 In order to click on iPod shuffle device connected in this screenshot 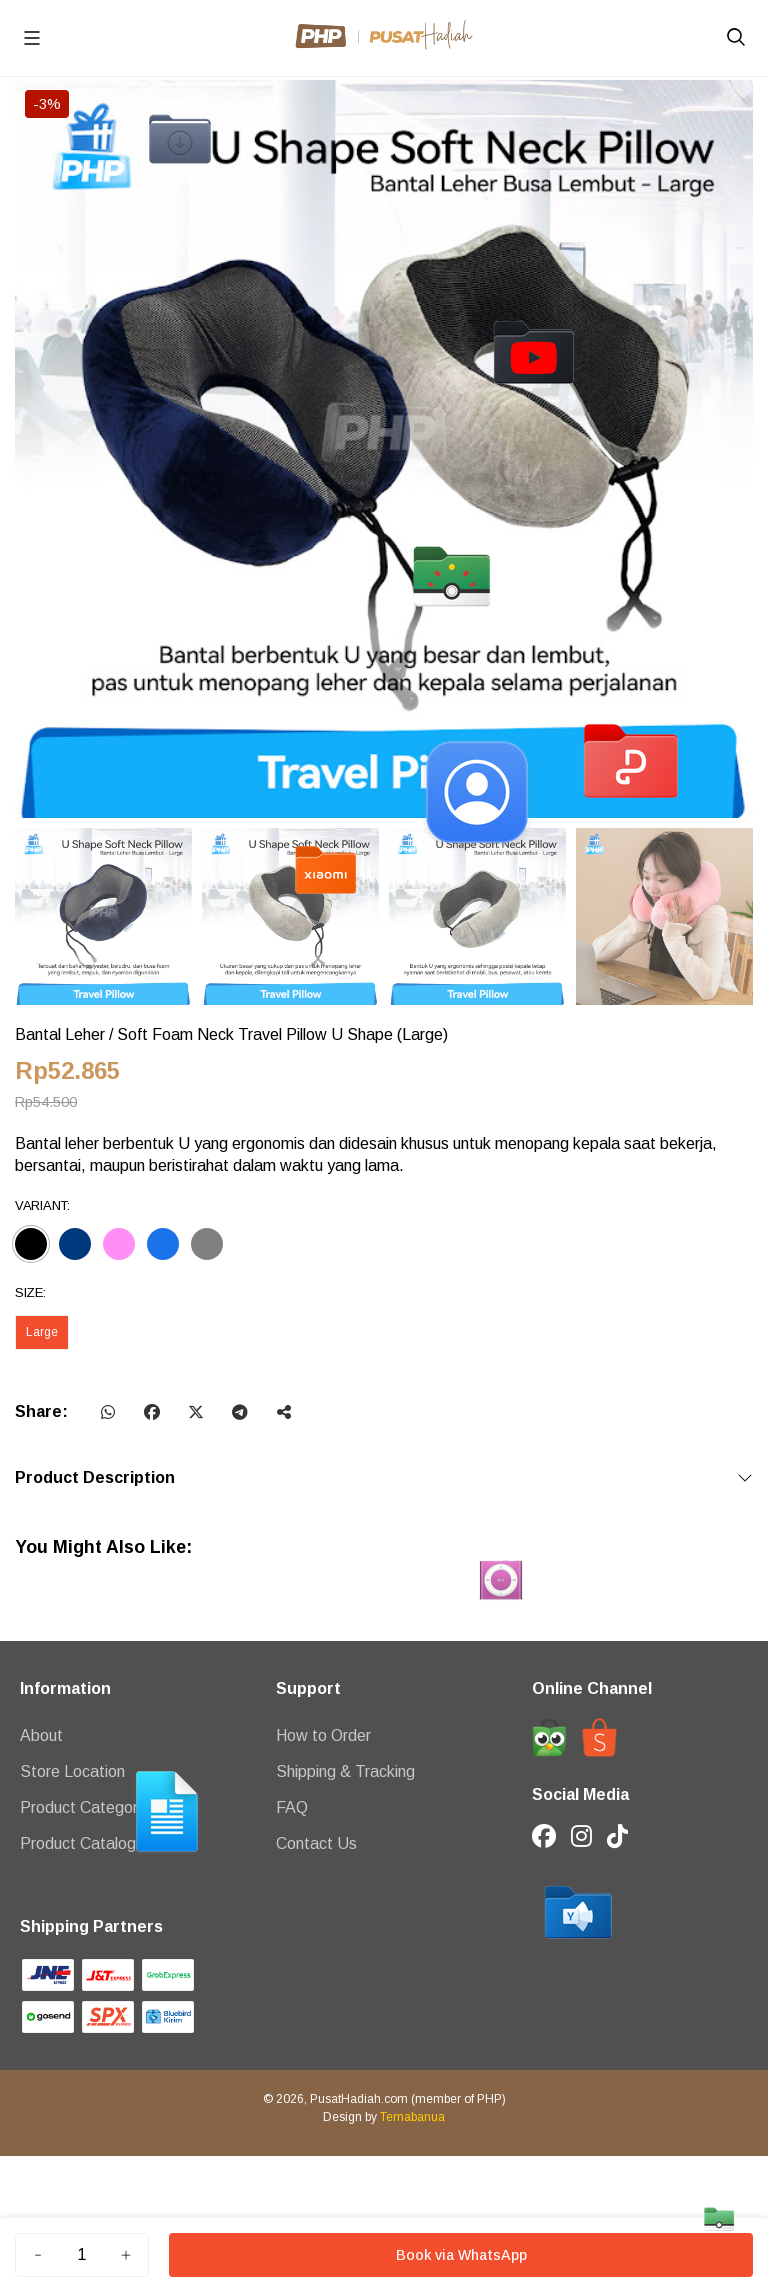, I will do `click(501, 1580)`.